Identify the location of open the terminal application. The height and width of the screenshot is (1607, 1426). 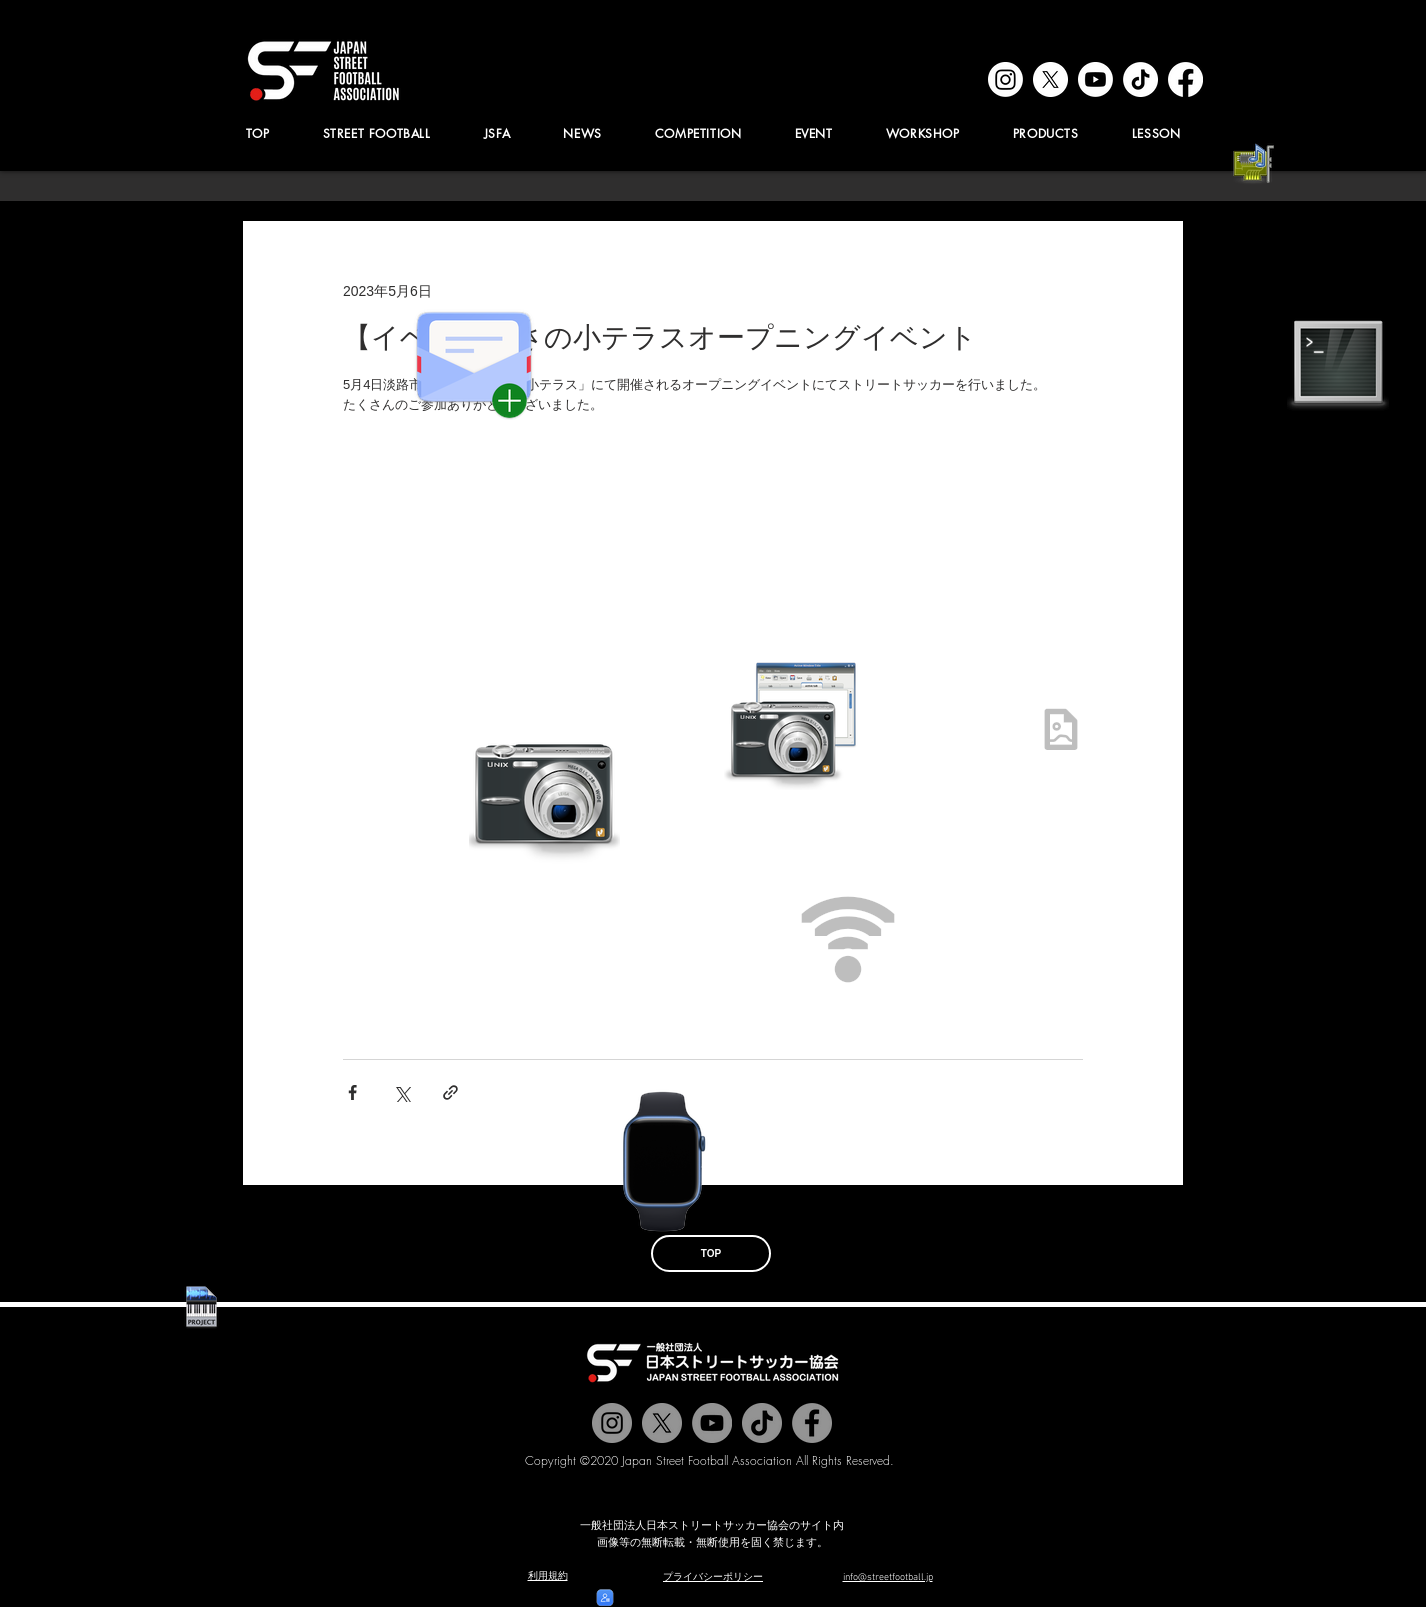
(1338, 360).